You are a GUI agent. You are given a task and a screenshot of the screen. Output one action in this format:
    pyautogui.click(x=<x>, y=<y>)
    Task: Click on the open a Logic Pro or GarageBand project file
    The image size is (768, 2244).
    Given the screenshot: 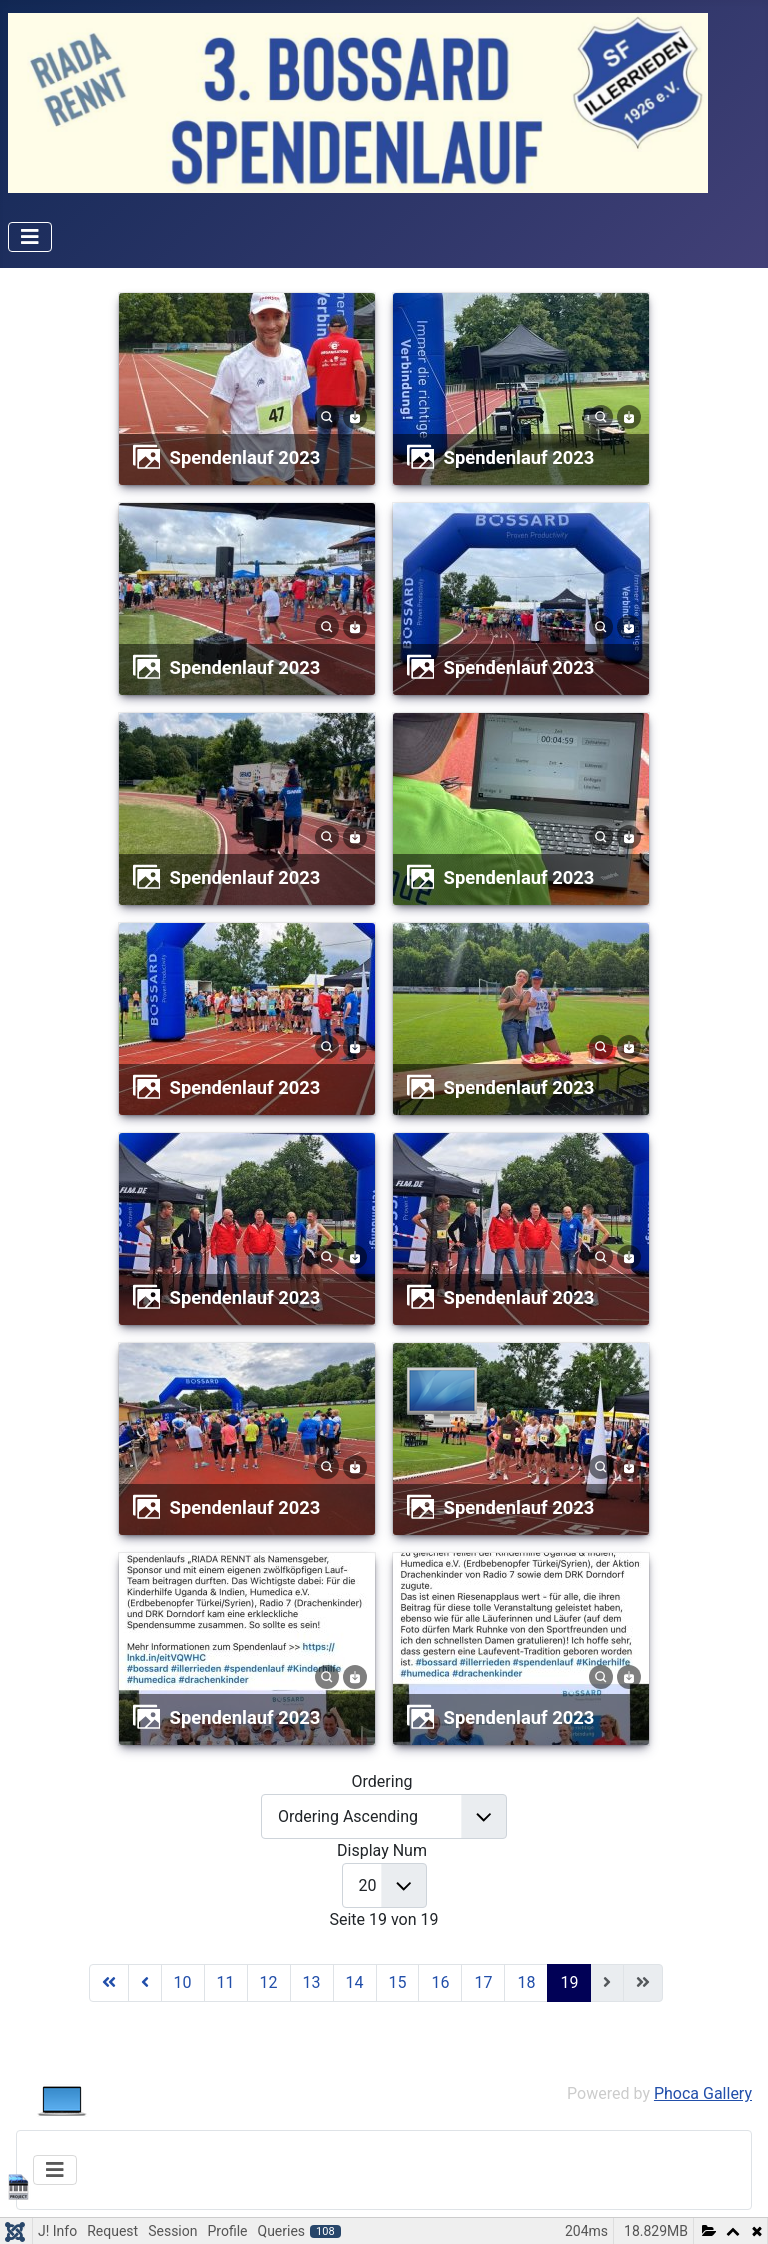 What is the action you would take?
    pyautogui.click(x=18, y=2187)
    